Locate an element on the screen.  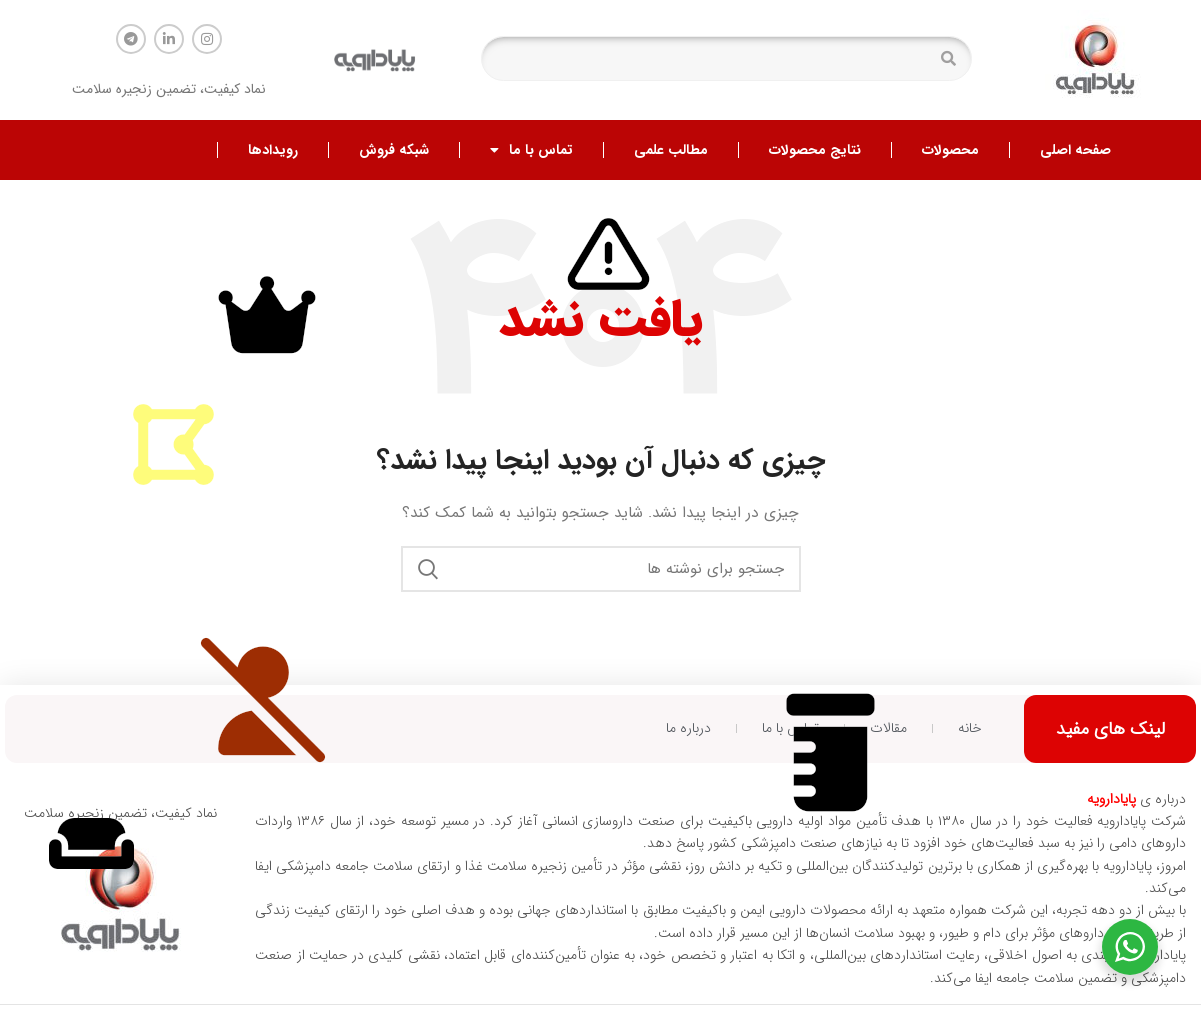
indicates premium or VIP membership status is located at coordinates (267, 319).